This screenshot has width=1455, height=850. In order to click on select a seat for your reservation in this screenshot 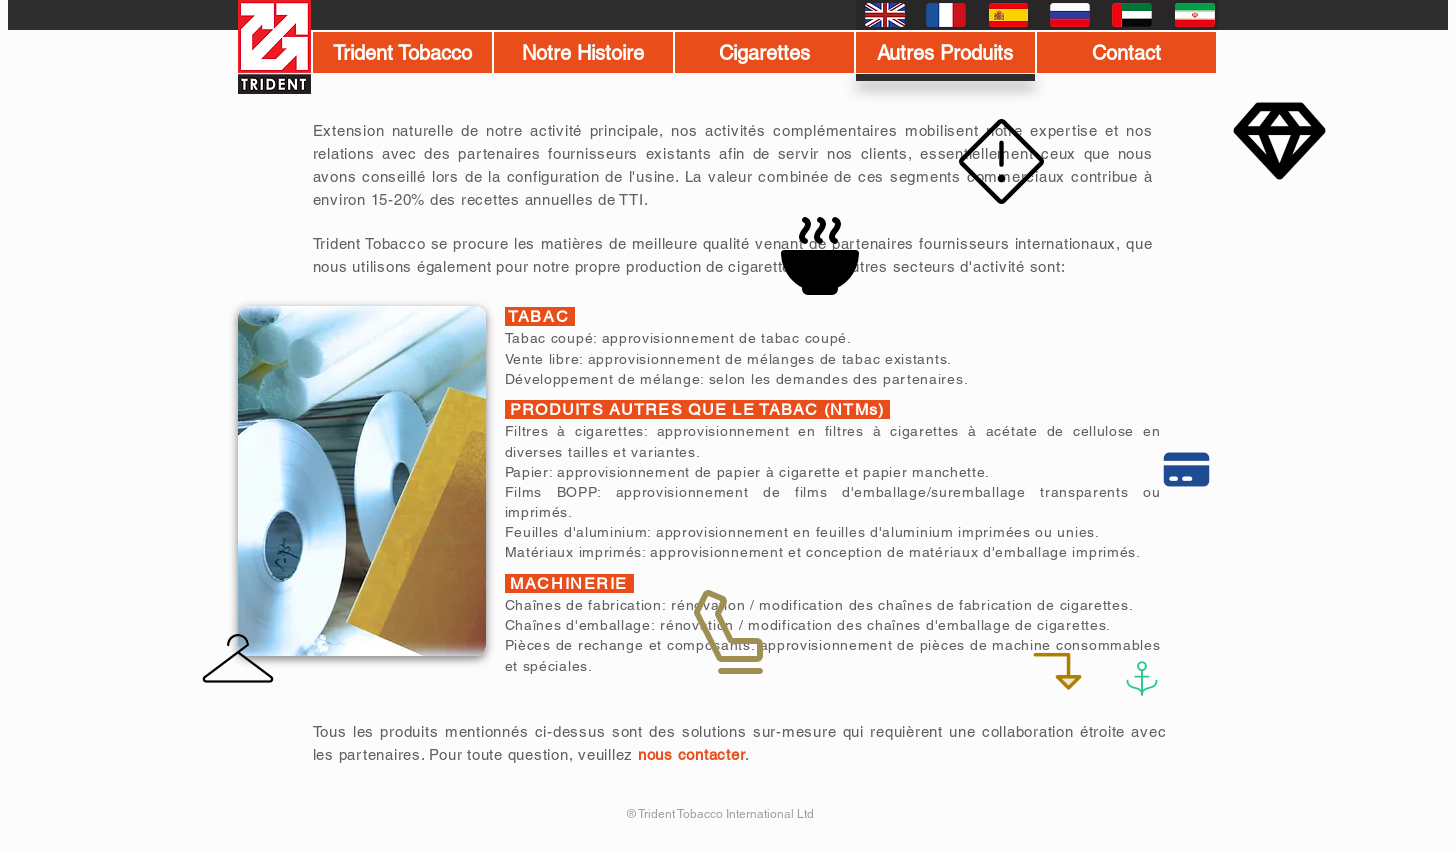, I will do `click(727, 632)`.